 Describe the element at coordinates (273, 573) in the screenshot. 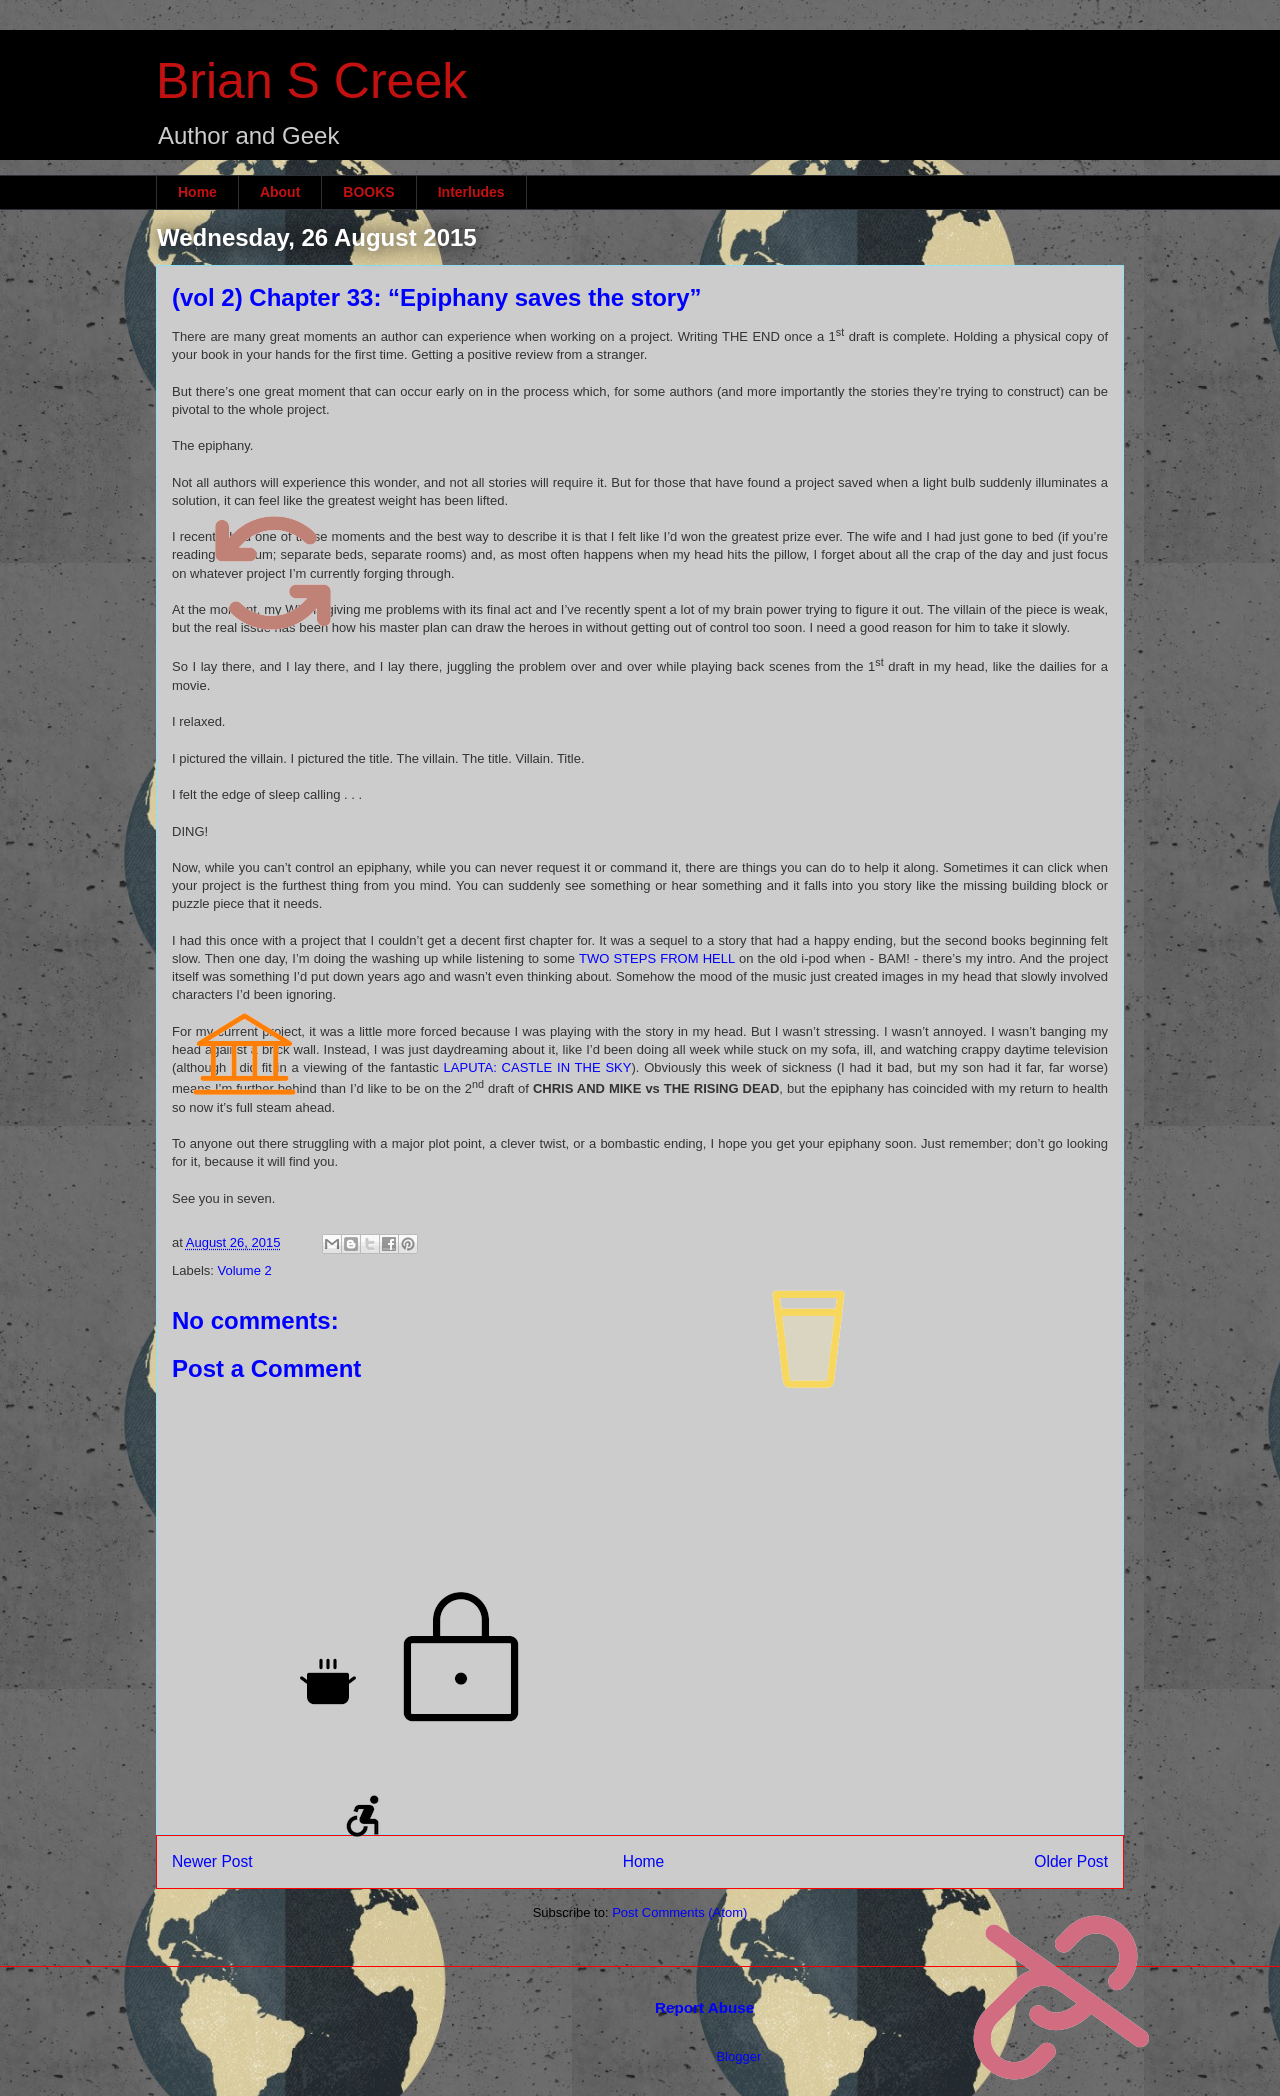

I see `refresh or reload content` at that location.